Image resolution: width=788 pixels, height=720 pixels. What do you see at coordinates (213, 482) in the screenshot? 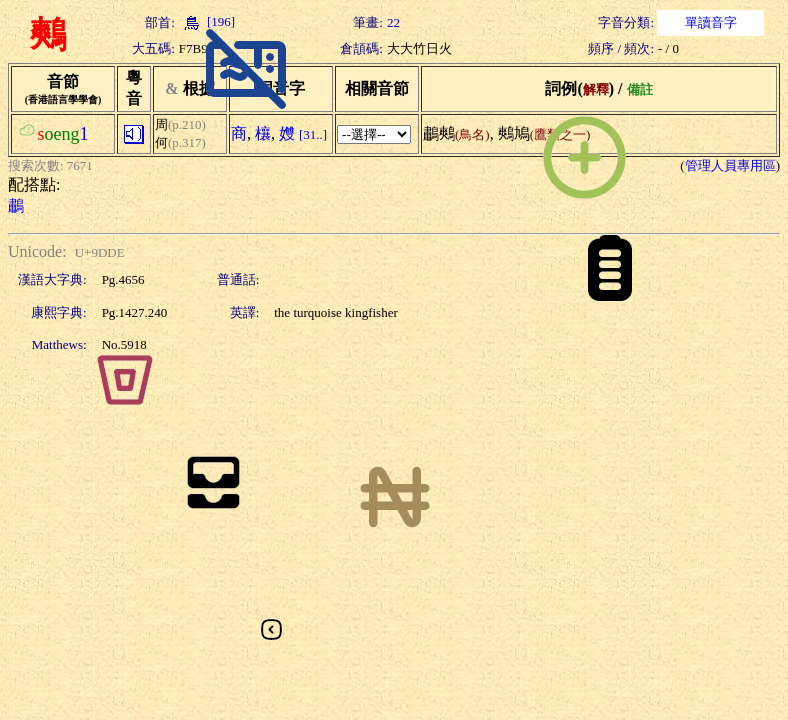
I see `view all inboxes` at bounding box center [213, 482].